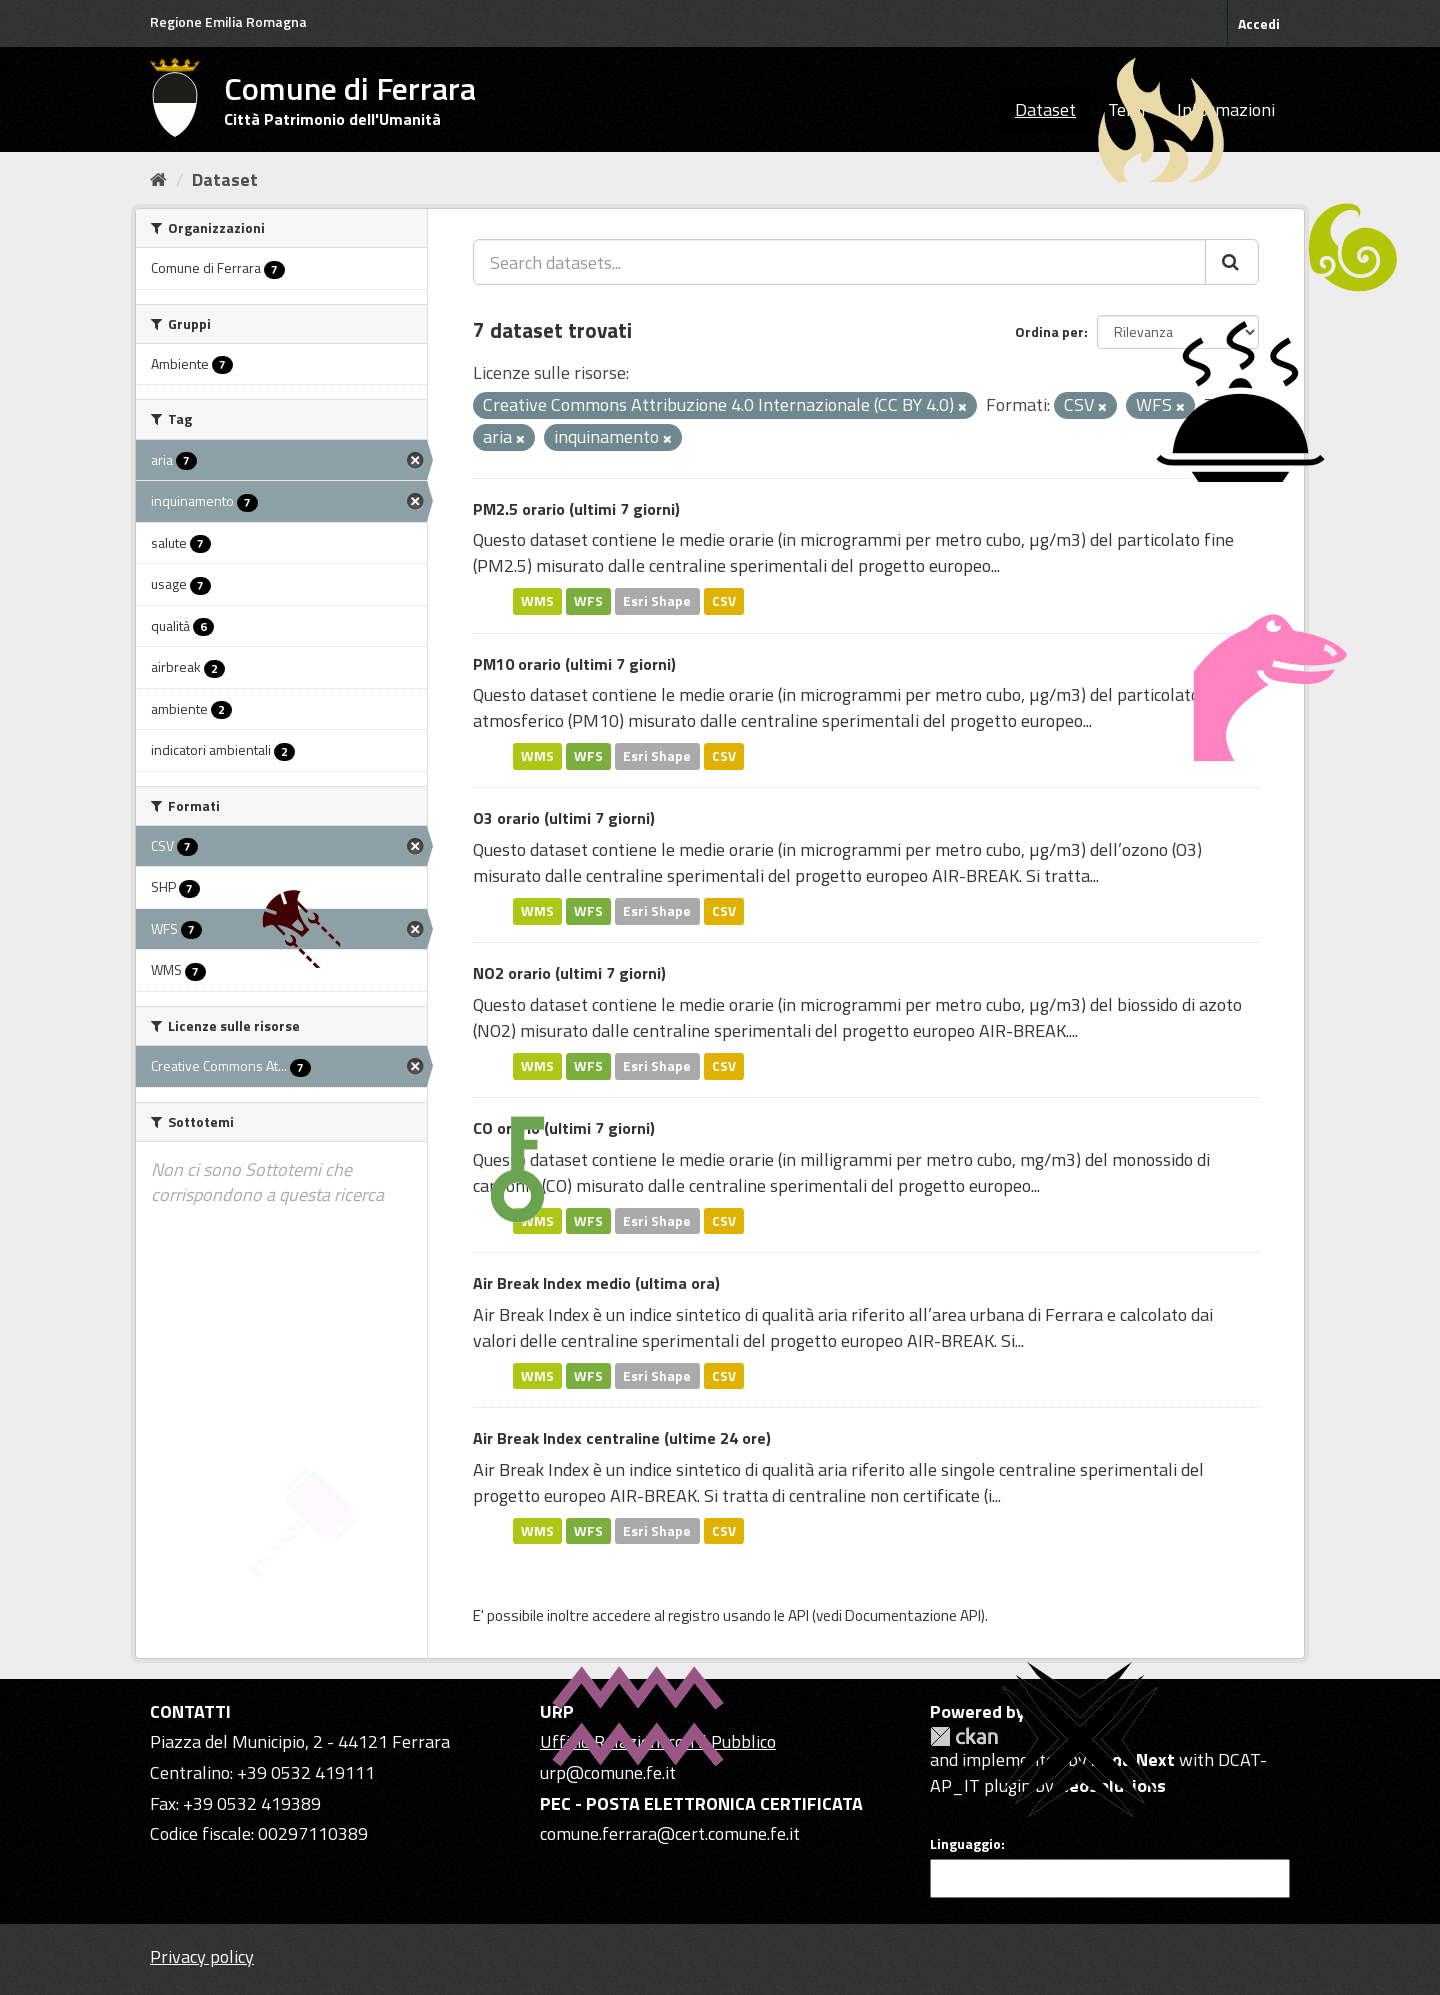 The image size is (1440, 1995). I want to click on a decorative cross or star emblem for game UI, so click(1079, 1739).